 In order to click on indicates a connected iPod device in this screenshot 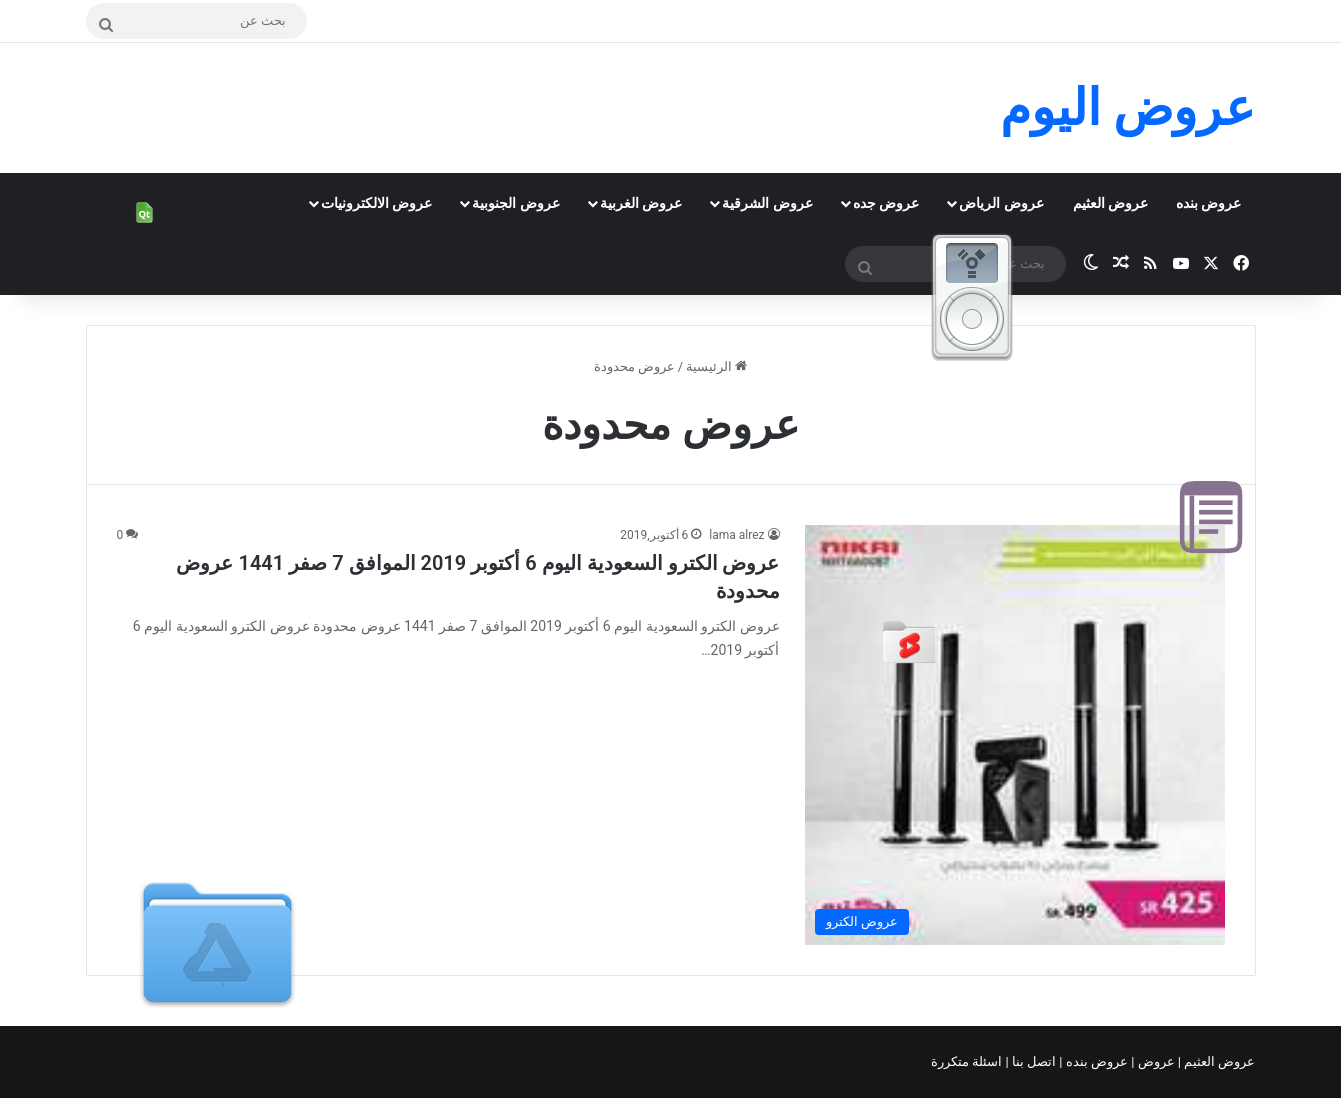, I will do `click(972, 297)`.